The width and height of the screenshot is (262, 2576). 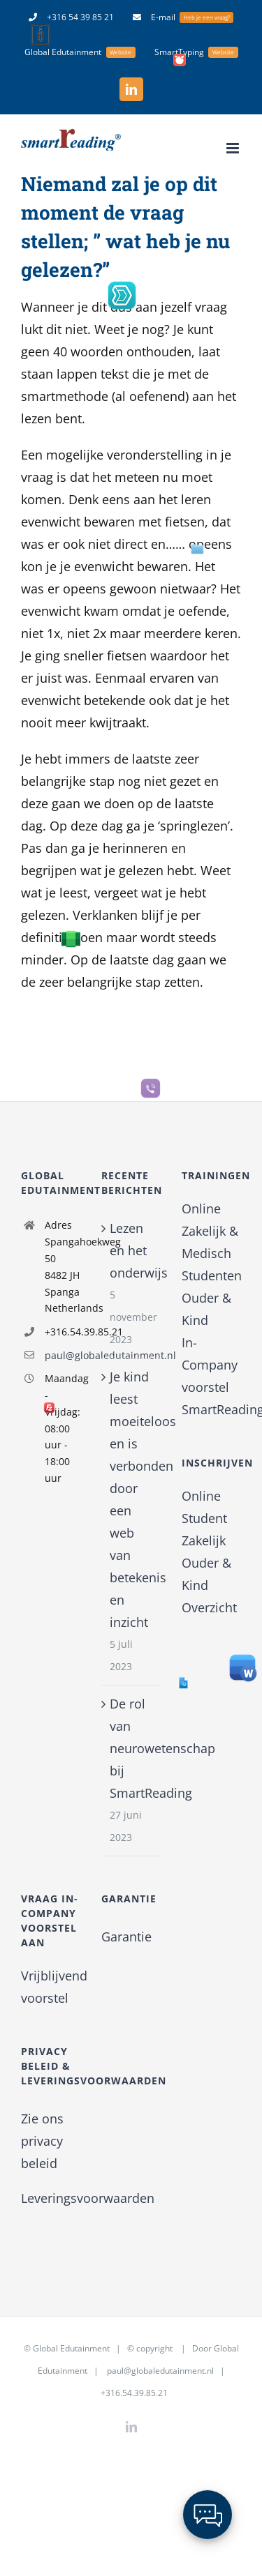 What do you see at coordinates (197, 549) in the screenshot?
I see `open folder to view contents` at bounding box center [197, 549].